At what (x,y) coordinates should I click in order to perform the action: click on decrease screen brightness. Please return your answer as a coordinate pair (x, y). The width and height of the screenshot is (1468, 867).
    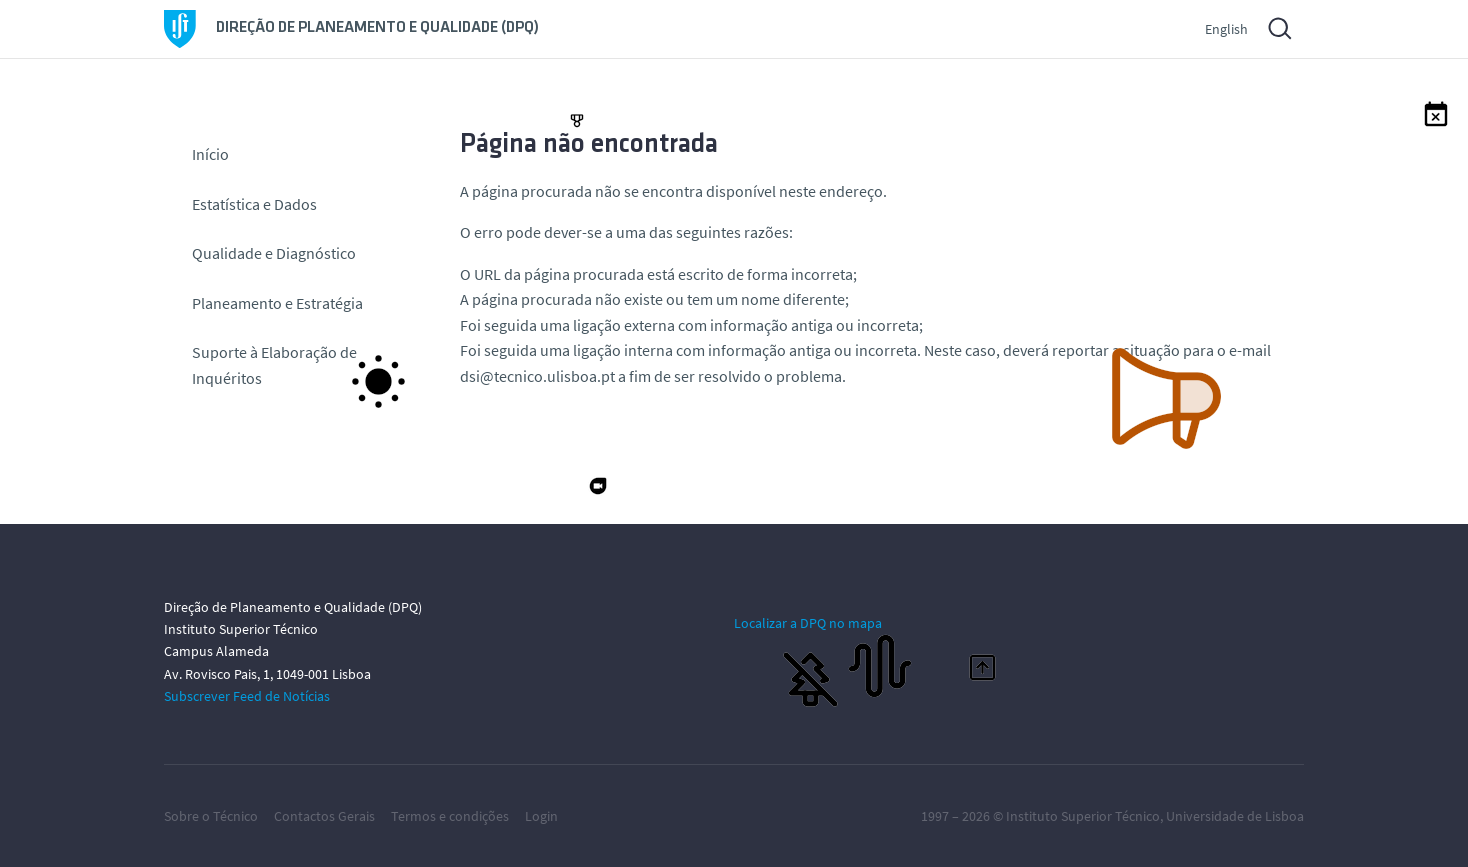
    Looking at the image, I should click on (378, 381).